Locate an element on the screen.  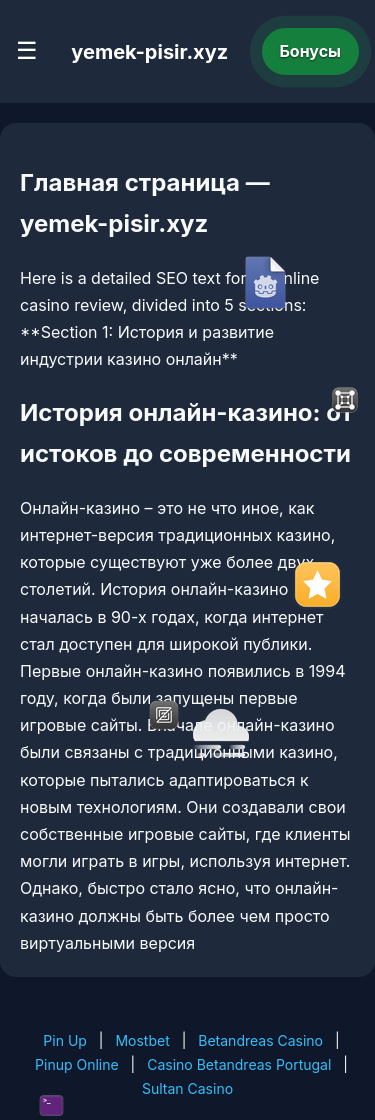
open gnome boxes virtual machine manager is located at coordinates (345, 400).